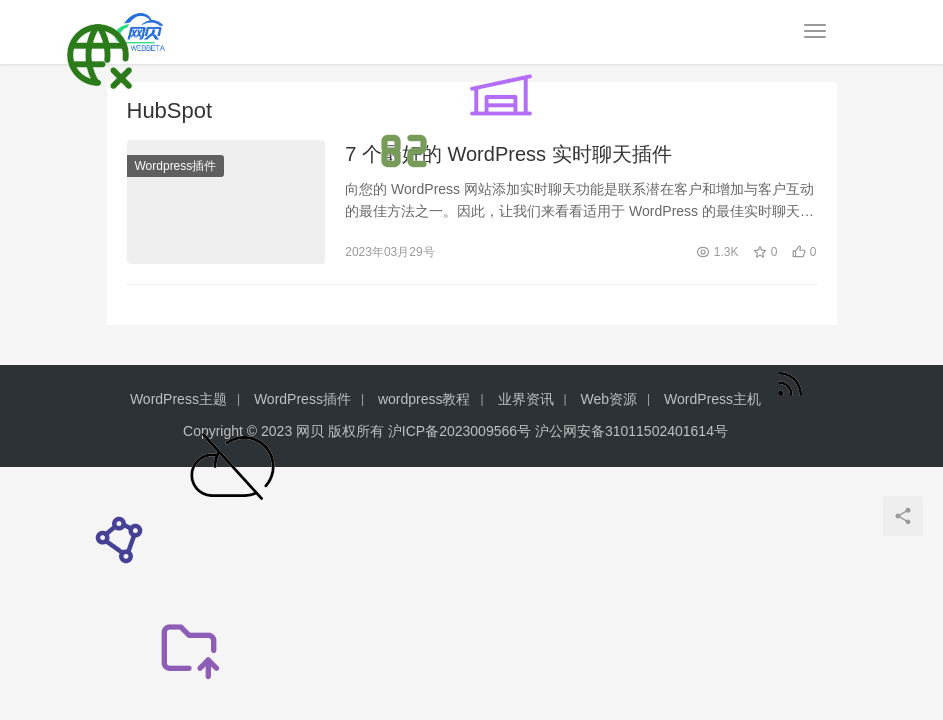 This screenshot has height=720, width=943. What do you see at coordinates (790, 384) in the screenshot?
I see `subscribe to RSS feed` at bounding box center [790, 384].